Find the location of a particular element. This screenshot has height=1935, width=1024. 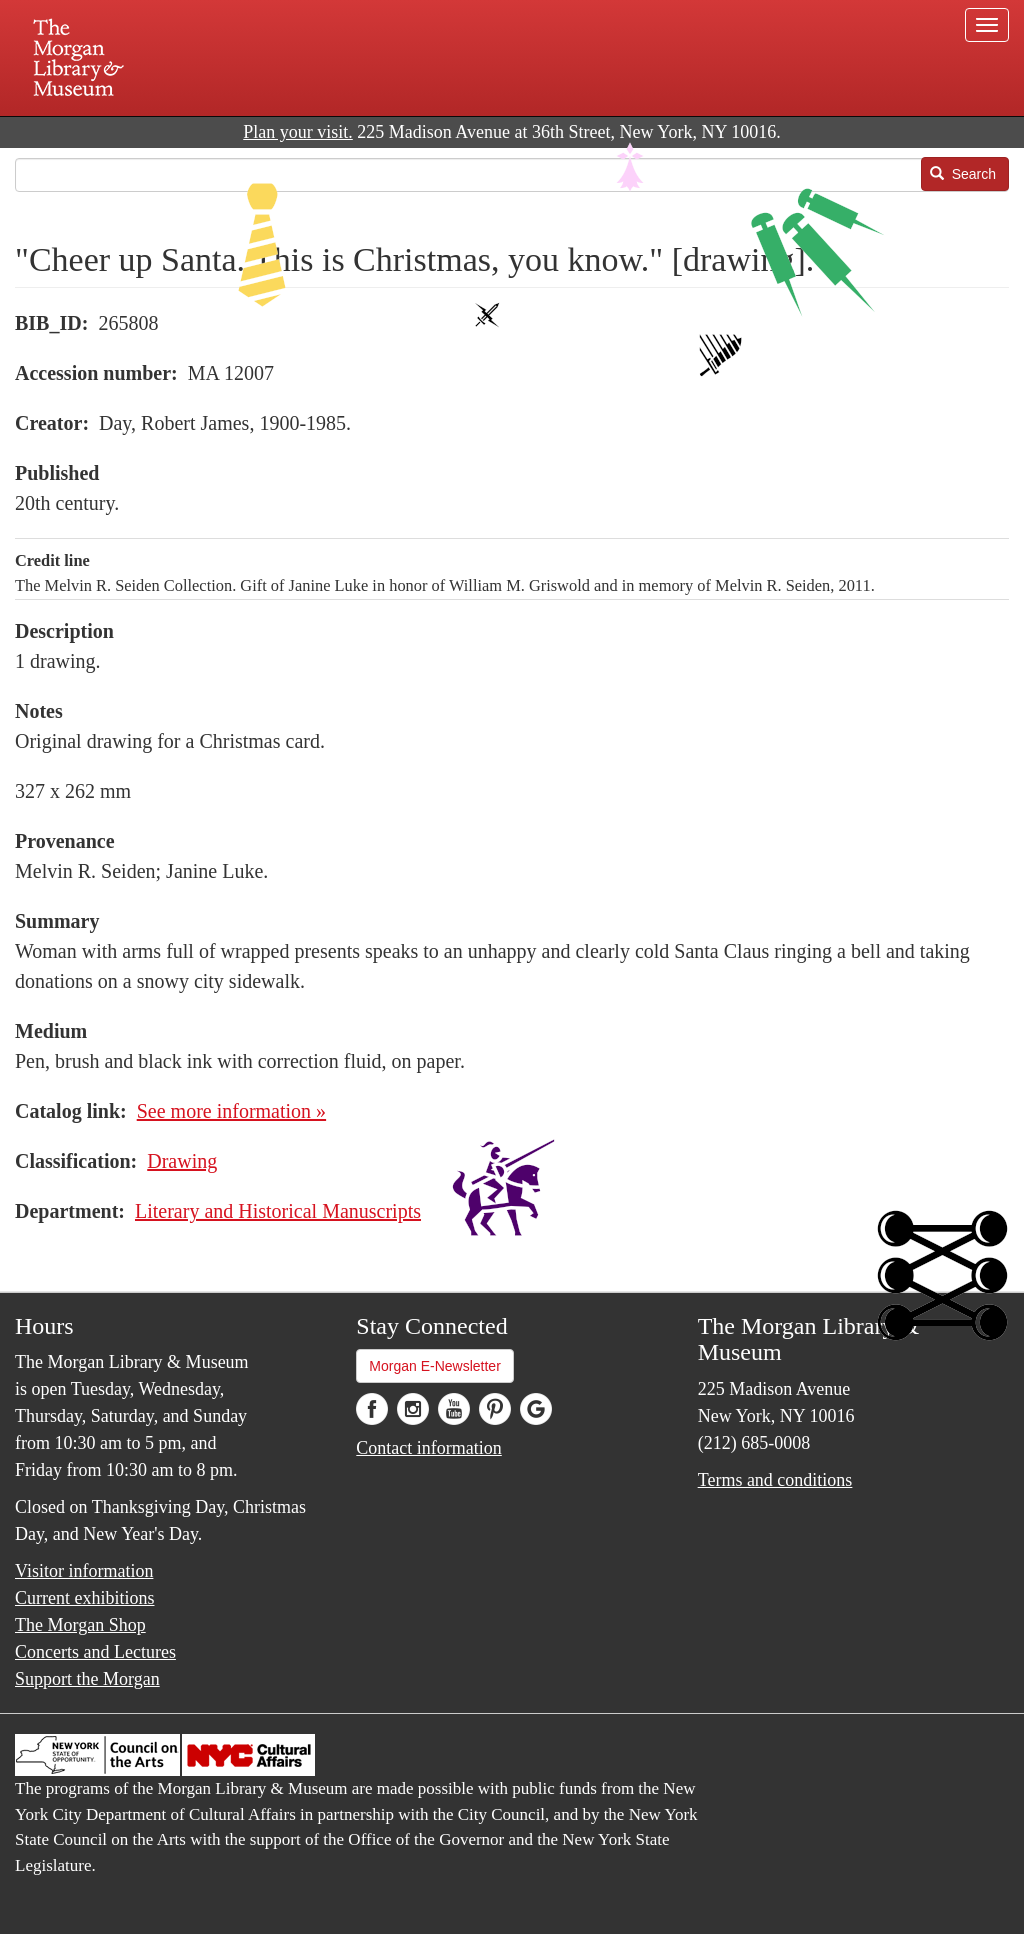

indicates acupuncture or needle-based treatment is located at coordinates (816, 252).